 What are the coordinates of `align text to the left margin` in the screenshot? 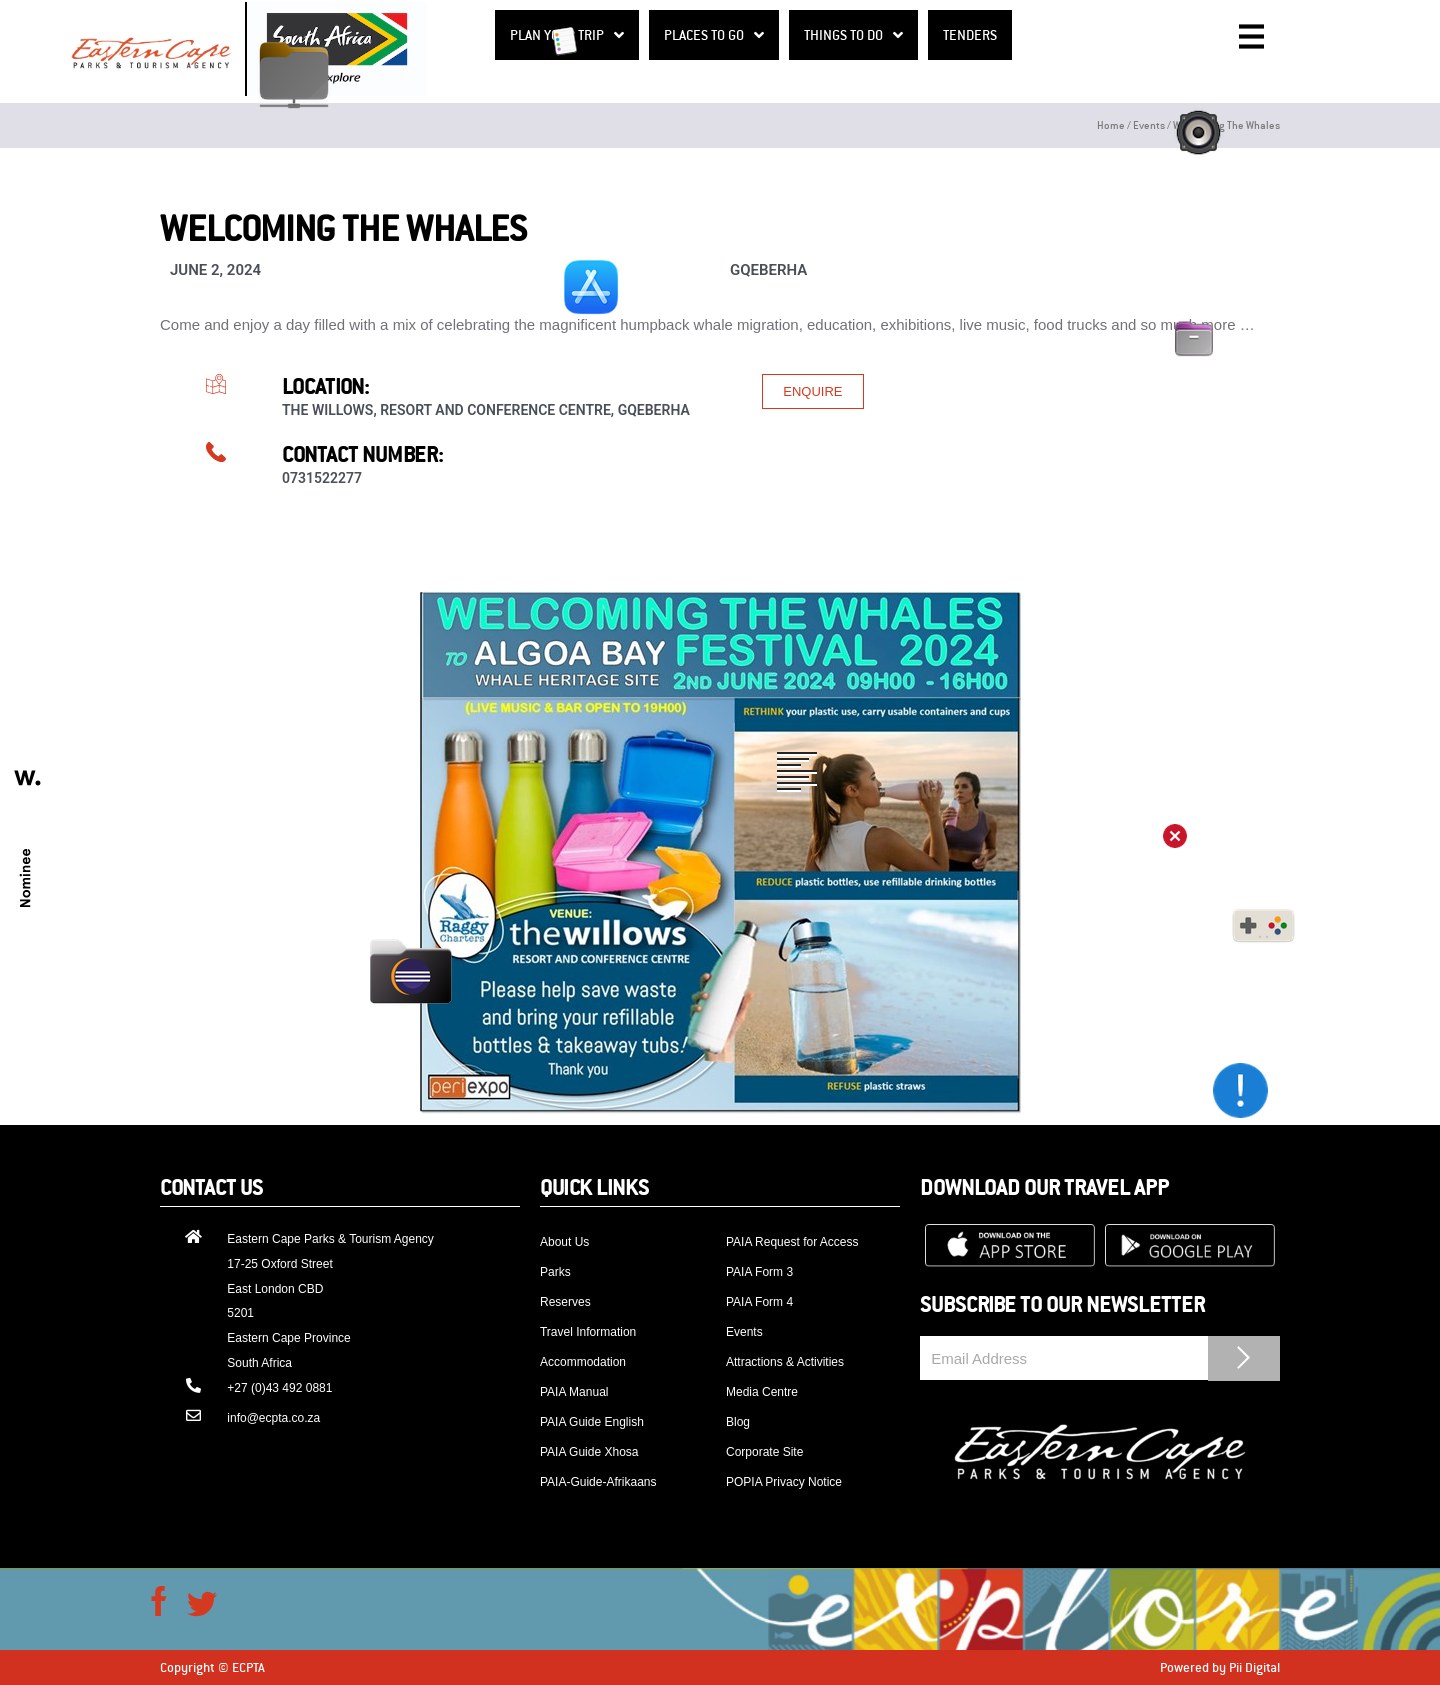 It's located at (797, 772).